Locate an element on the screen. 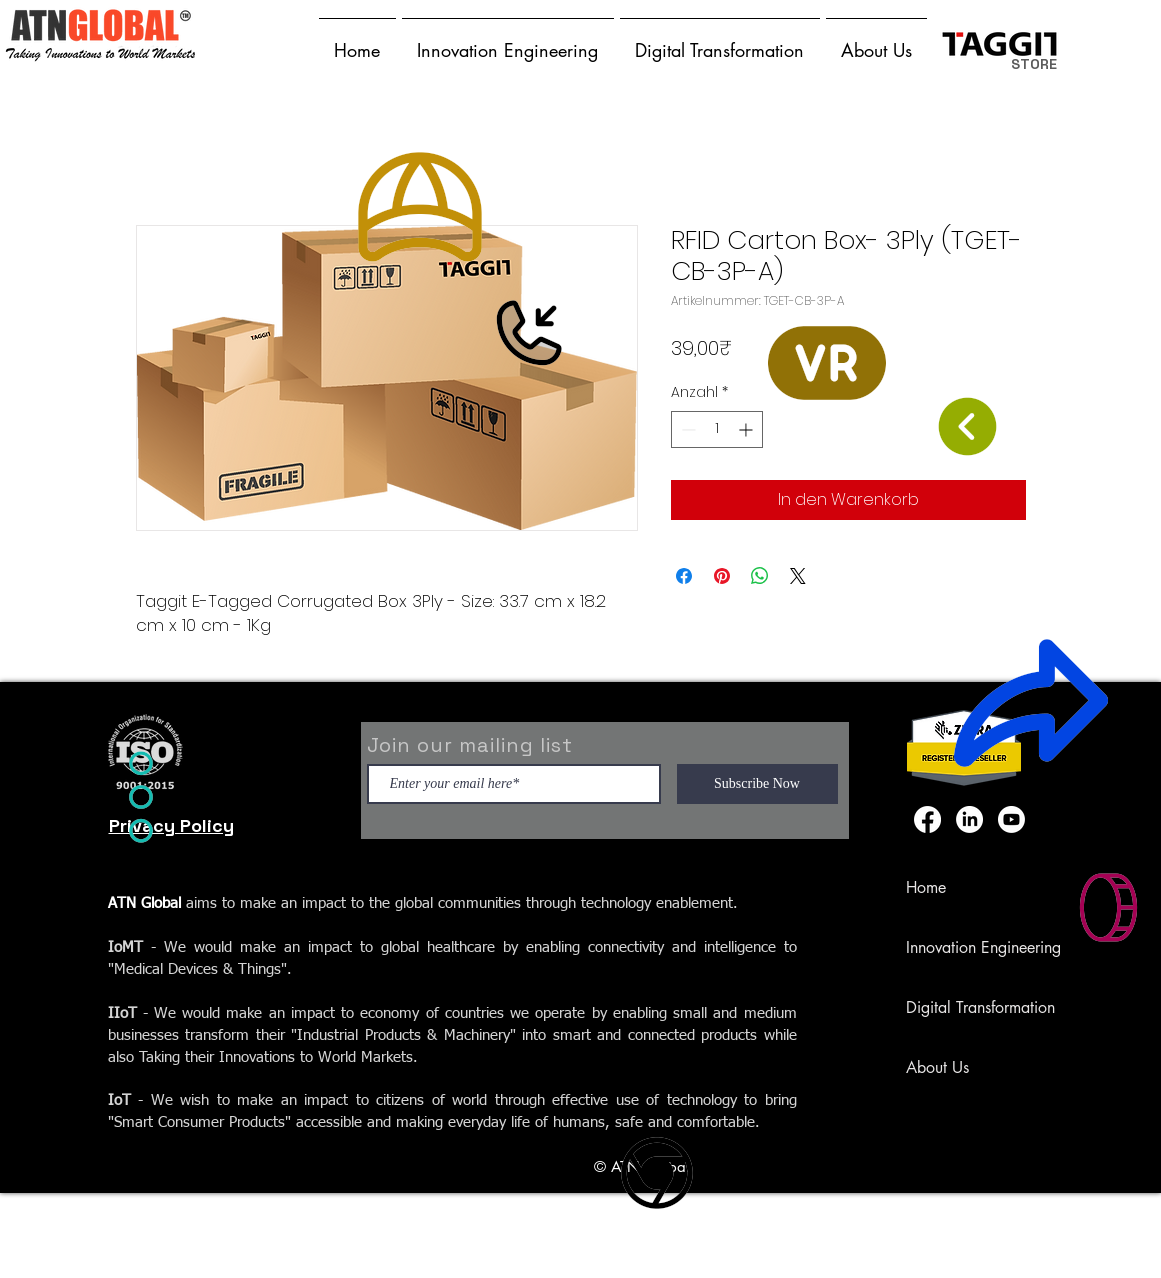 The width and height of the screenshot is (1161, 1278). browse hats or headwear category is located at coordinates (420, 214).